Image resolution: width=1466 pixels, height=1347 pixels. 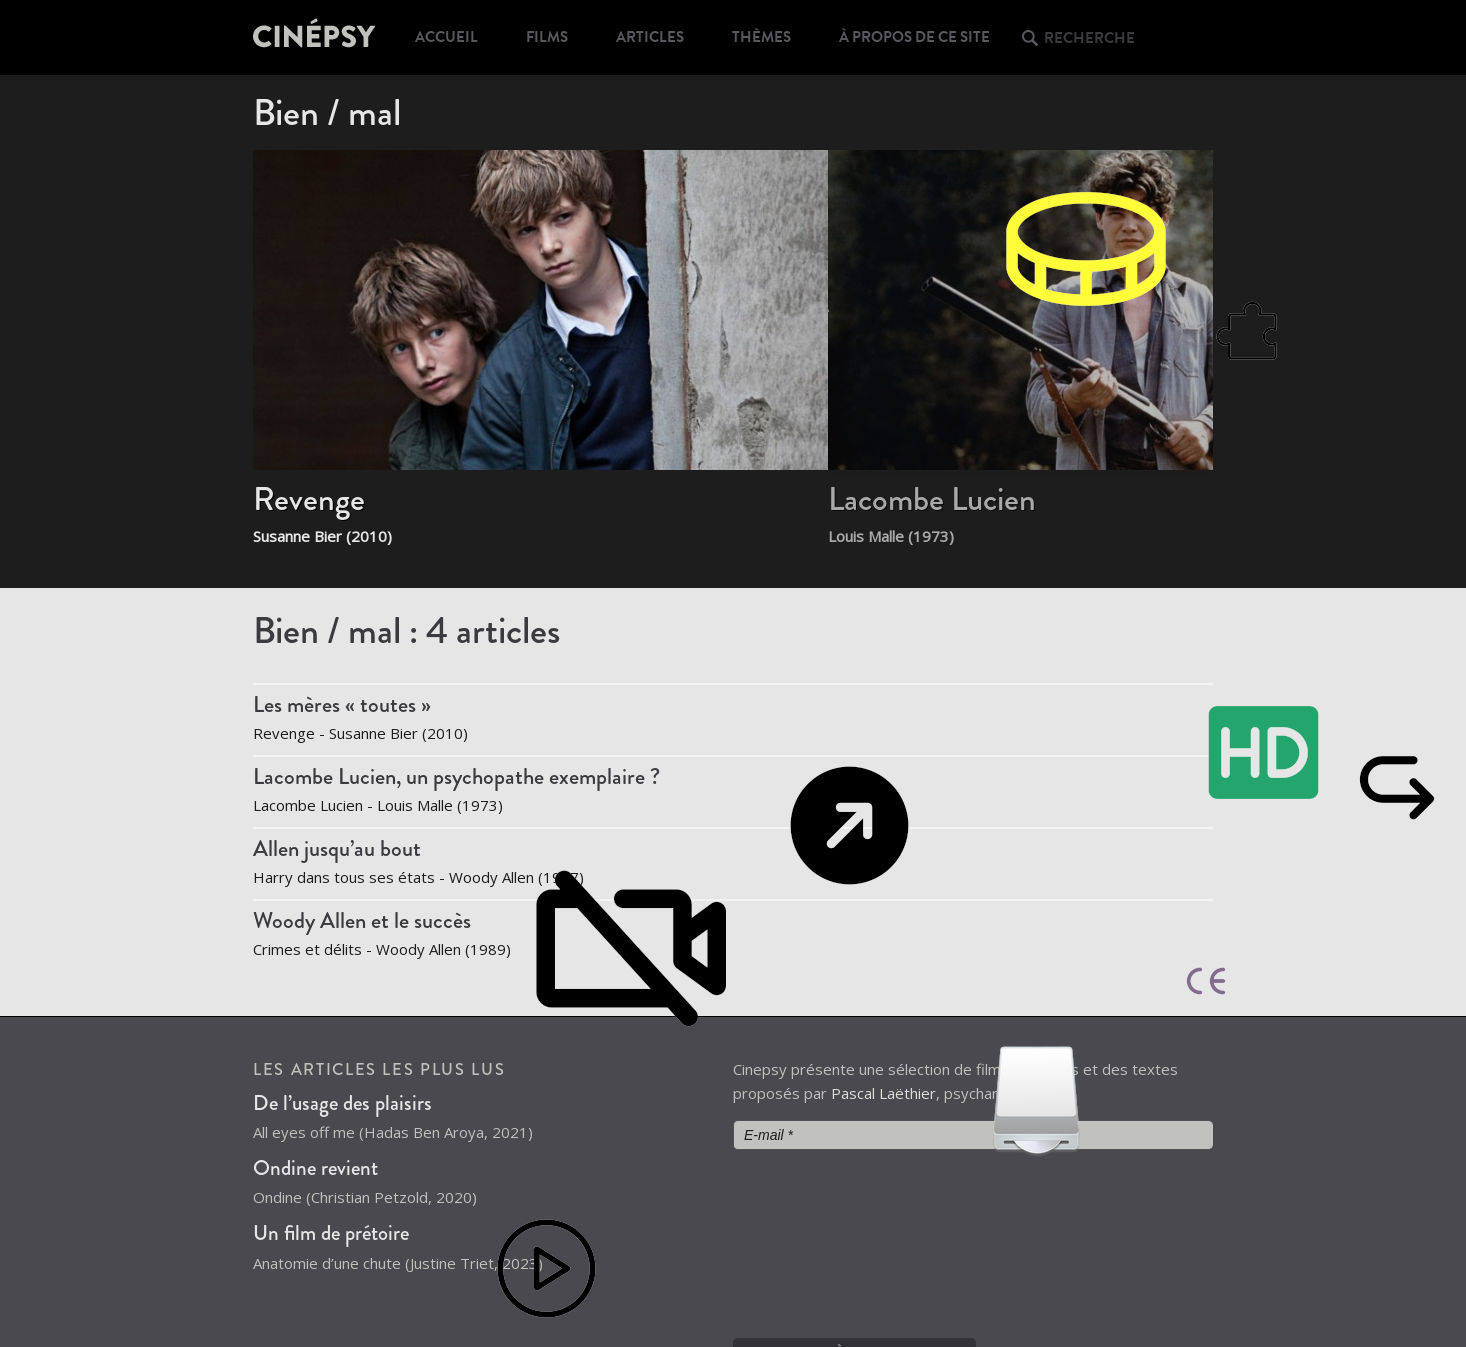 I want to click on turn off camera or disable video, so click(x=626, y=948).